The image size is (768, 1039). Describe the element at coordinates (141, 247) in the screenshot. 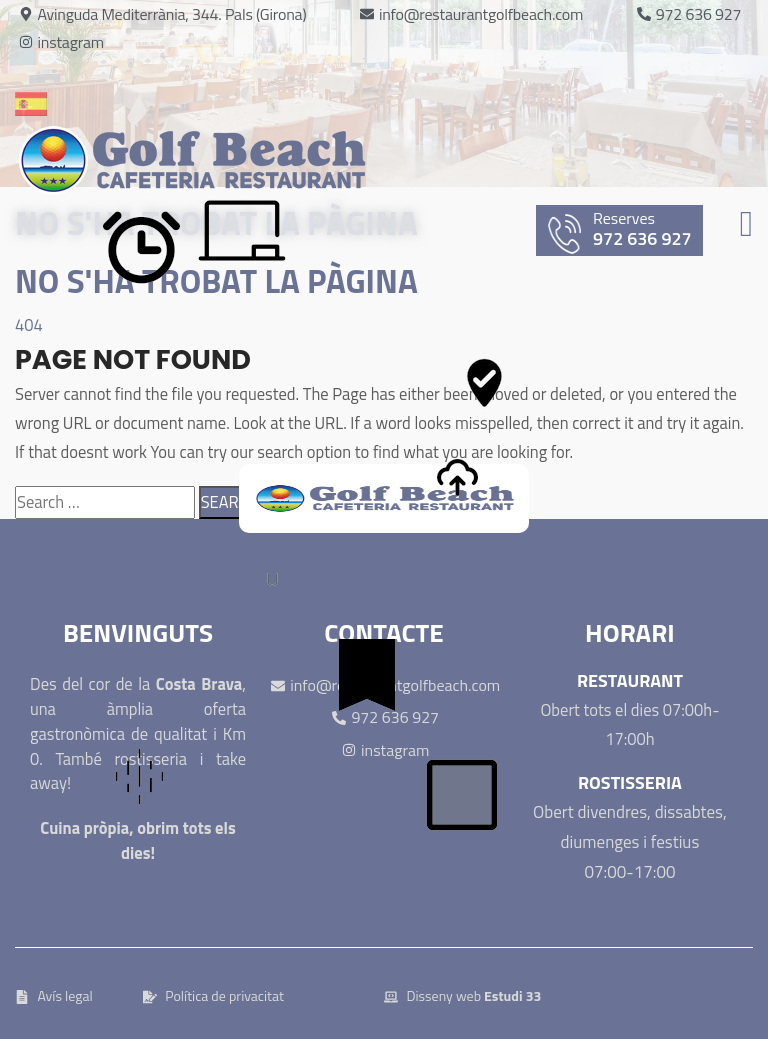

I see `set or manage alarms` at that location.